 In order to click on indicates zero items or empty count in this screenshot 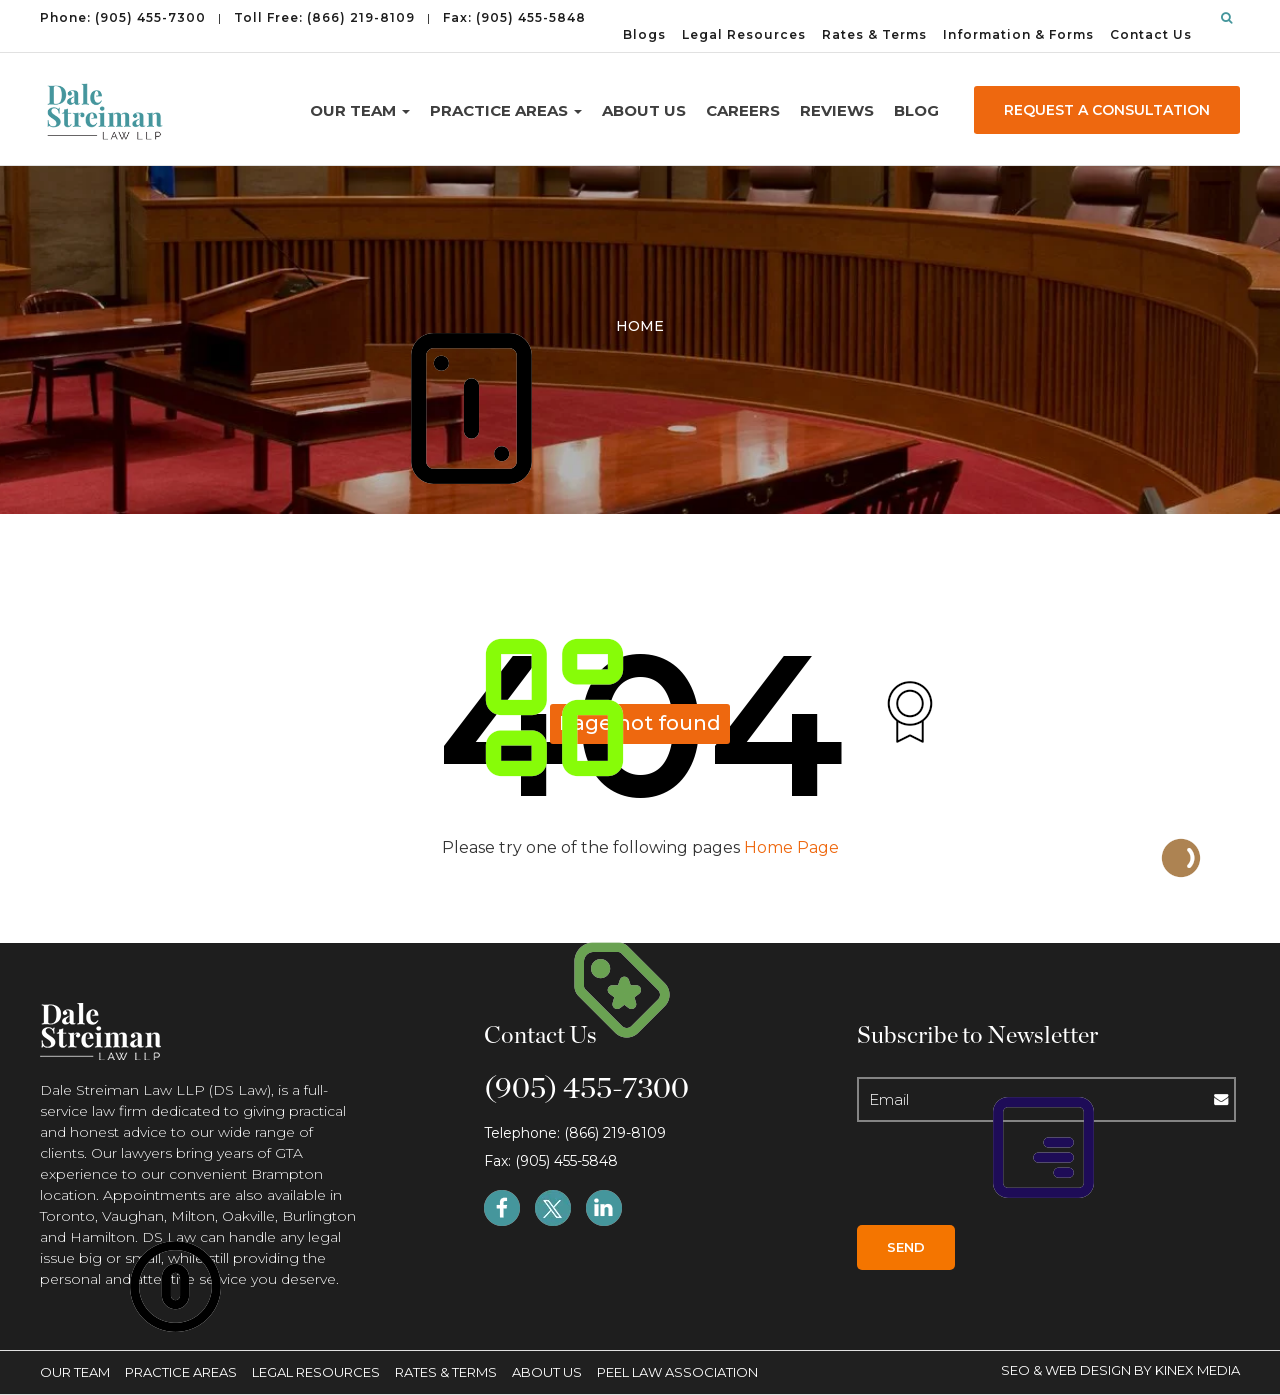, I will do `click(175, 1286)`.